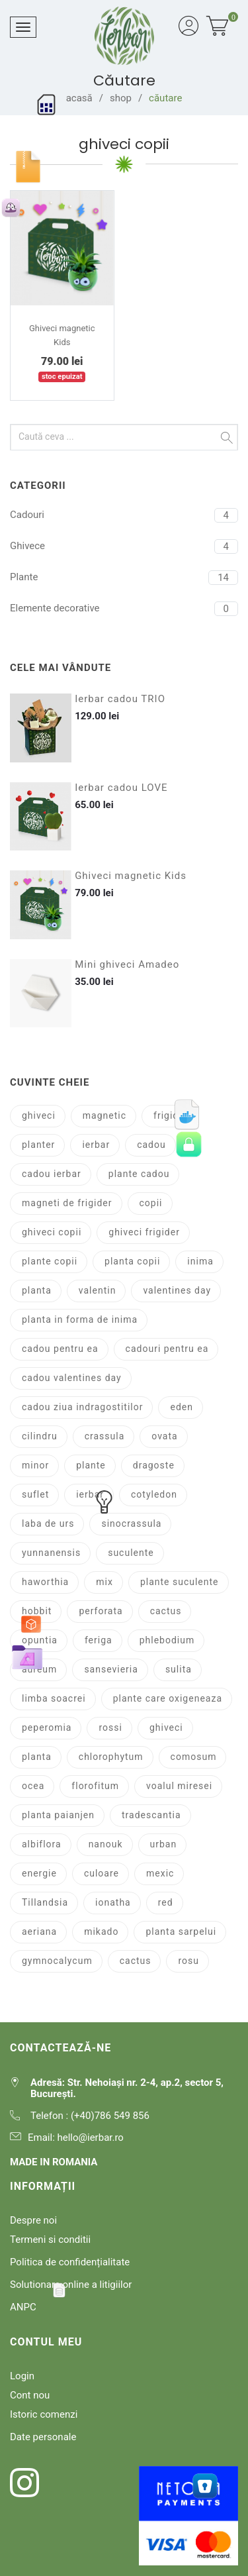 This screenshot has height=2576, width=248. I want to click on a dockerfile or docker configuration file, so click(186, 1114).